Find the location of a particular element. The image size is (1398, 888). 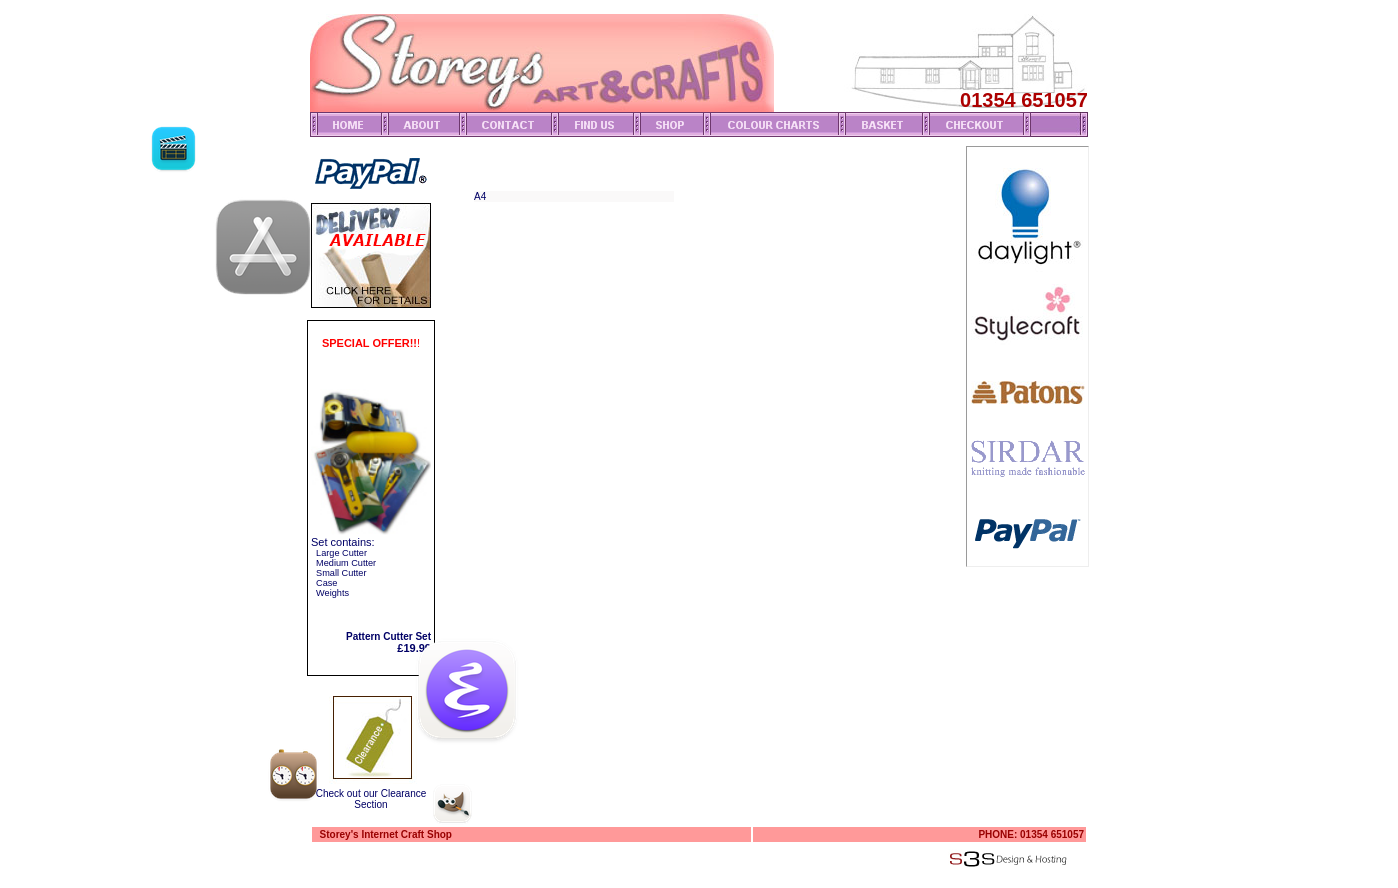

open emacs text editor is located at coordinates (467, 690).